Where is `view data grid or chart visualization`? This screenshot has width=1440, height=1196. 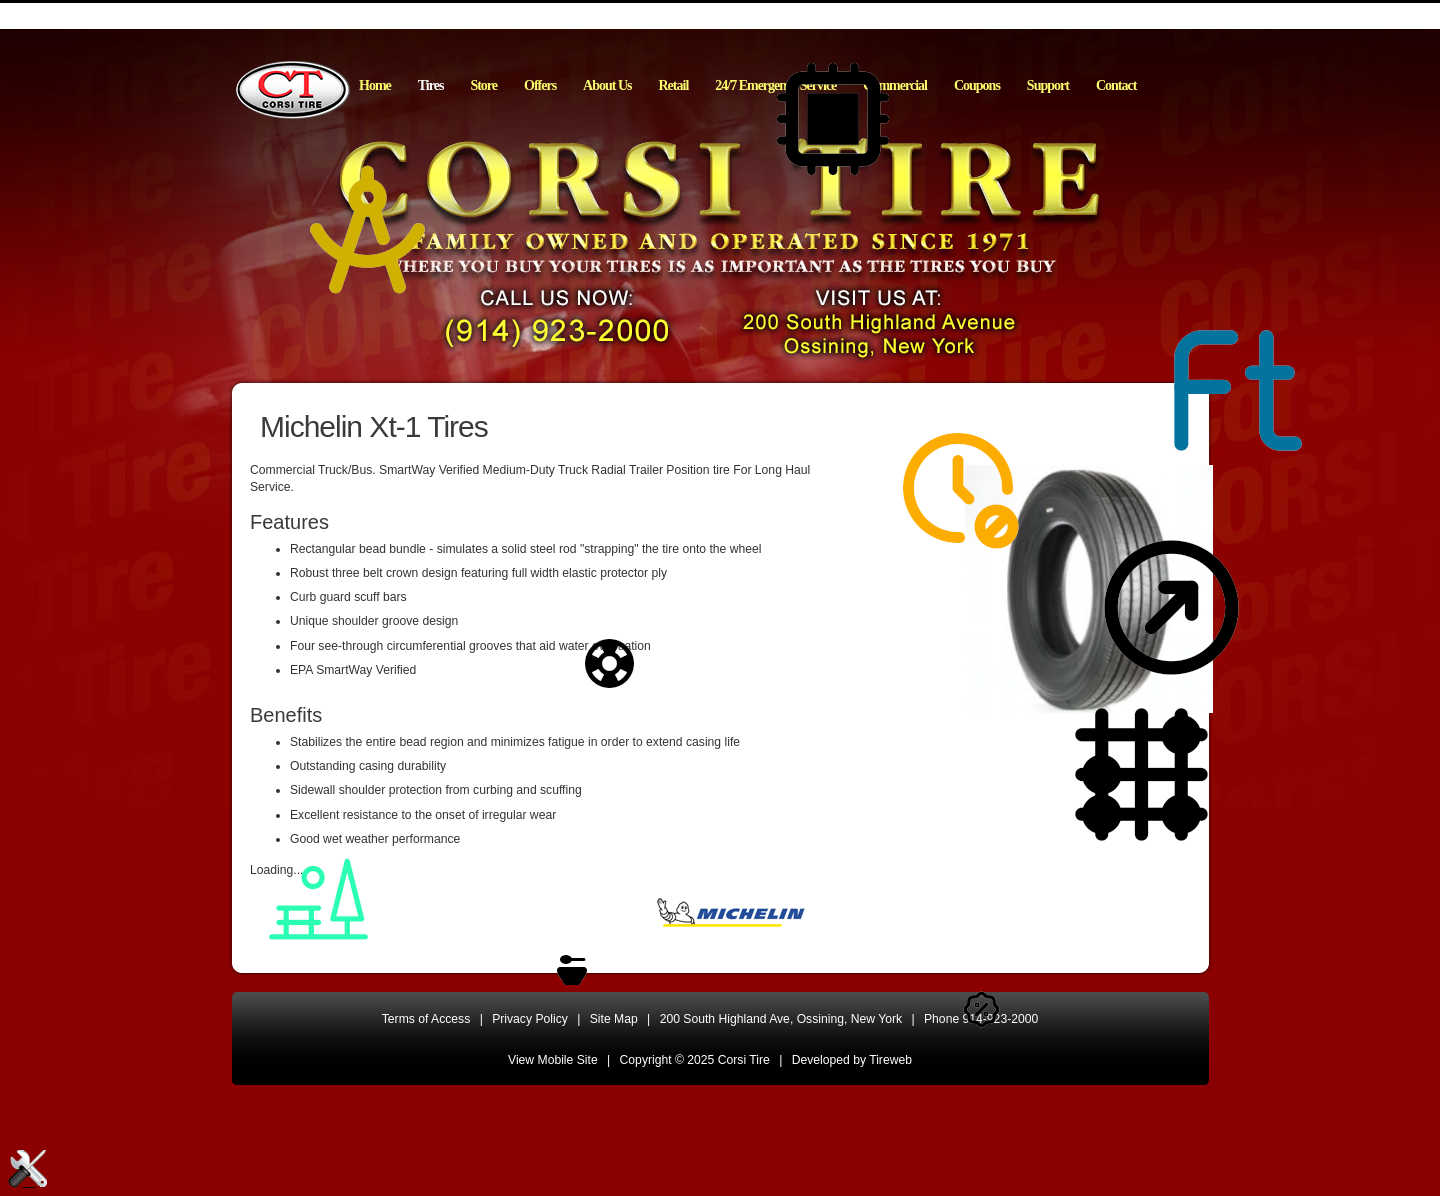 view data grid or chart visualization is located at coordinates (1141, 774).